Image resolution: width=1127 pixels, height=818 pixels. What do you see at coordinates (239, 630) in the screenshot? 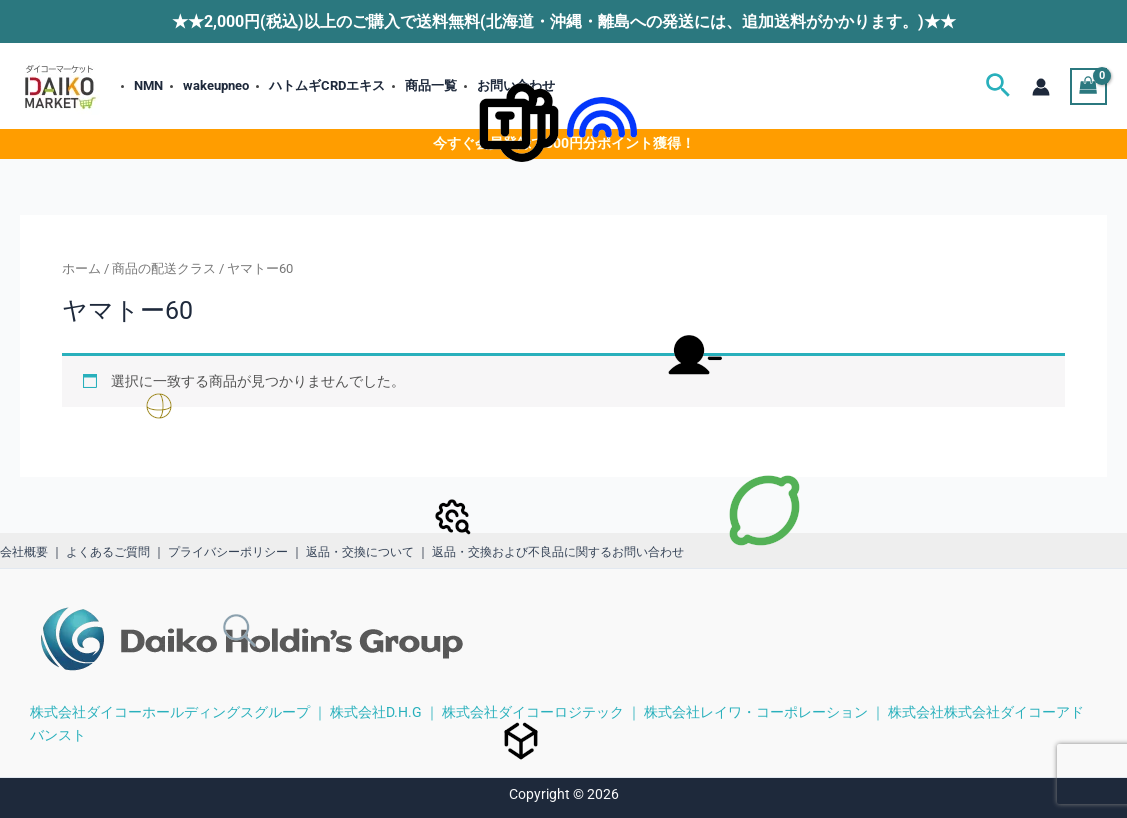
I see `search for content or items` at bounding box center [239, 630].